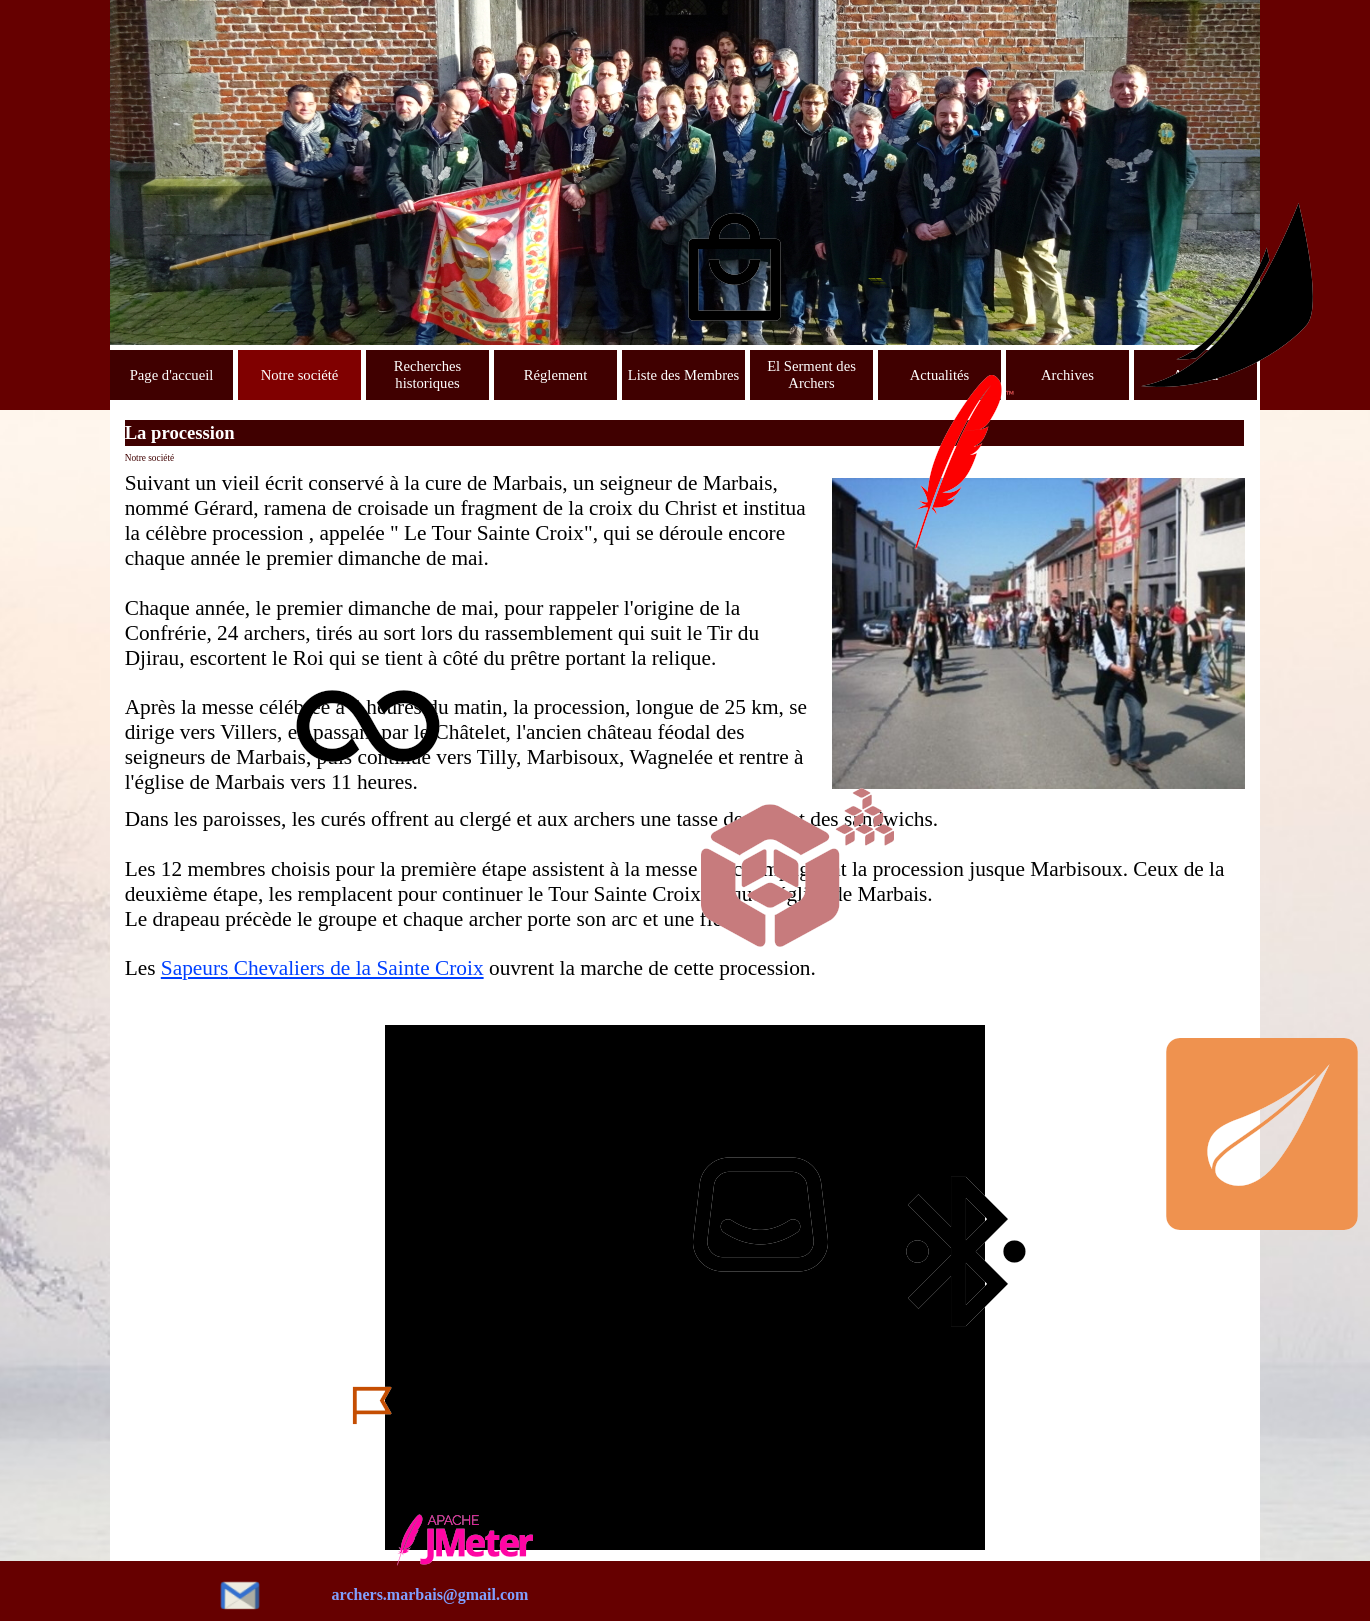 Image resolution: width=1370 pixels, height=1621 pixels. What do you see at coordinates (368, 726) in the screenshot?
I see `indicates unlimited or infinite content` at bounding box center [368, 726].